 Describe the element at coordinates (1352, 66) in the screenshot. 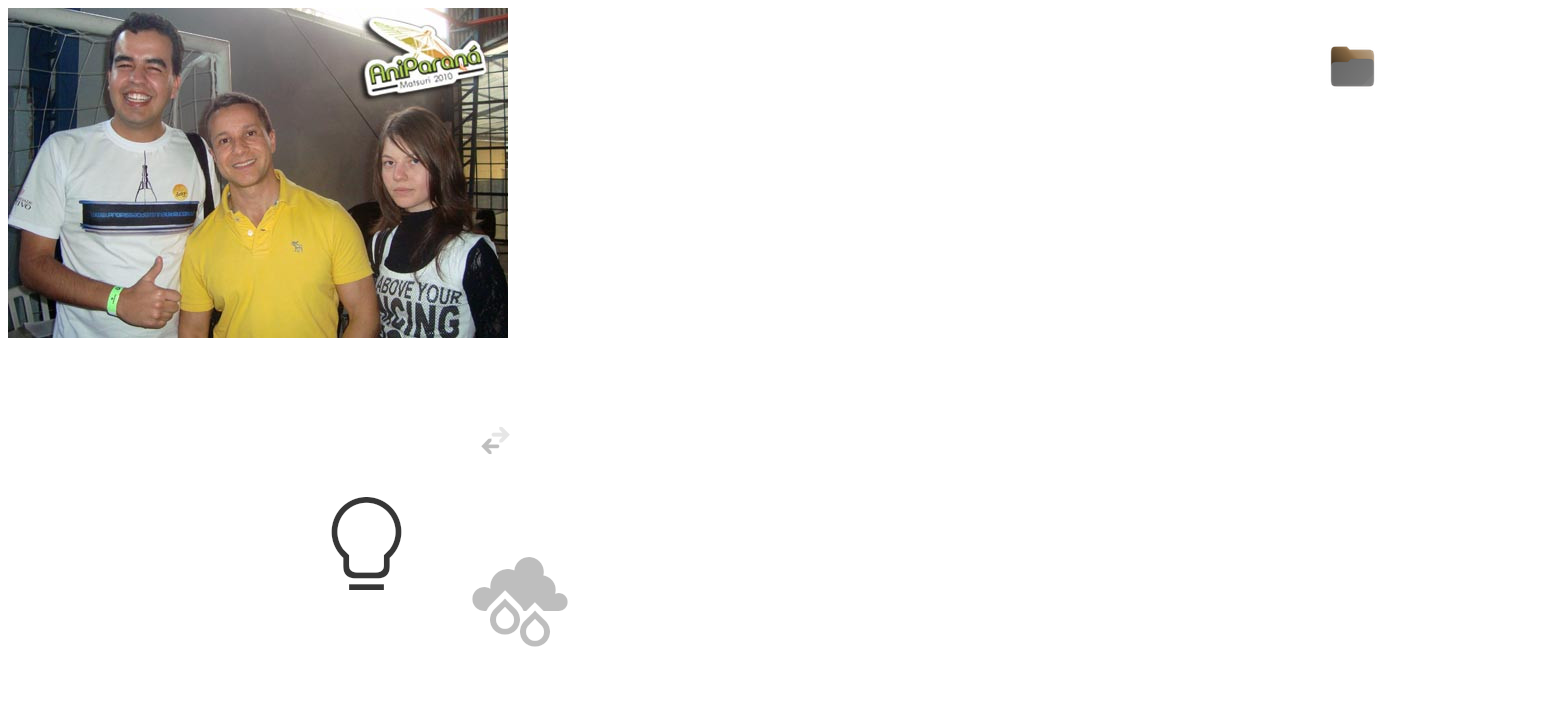

I see `access an open folder's contents` at that location.